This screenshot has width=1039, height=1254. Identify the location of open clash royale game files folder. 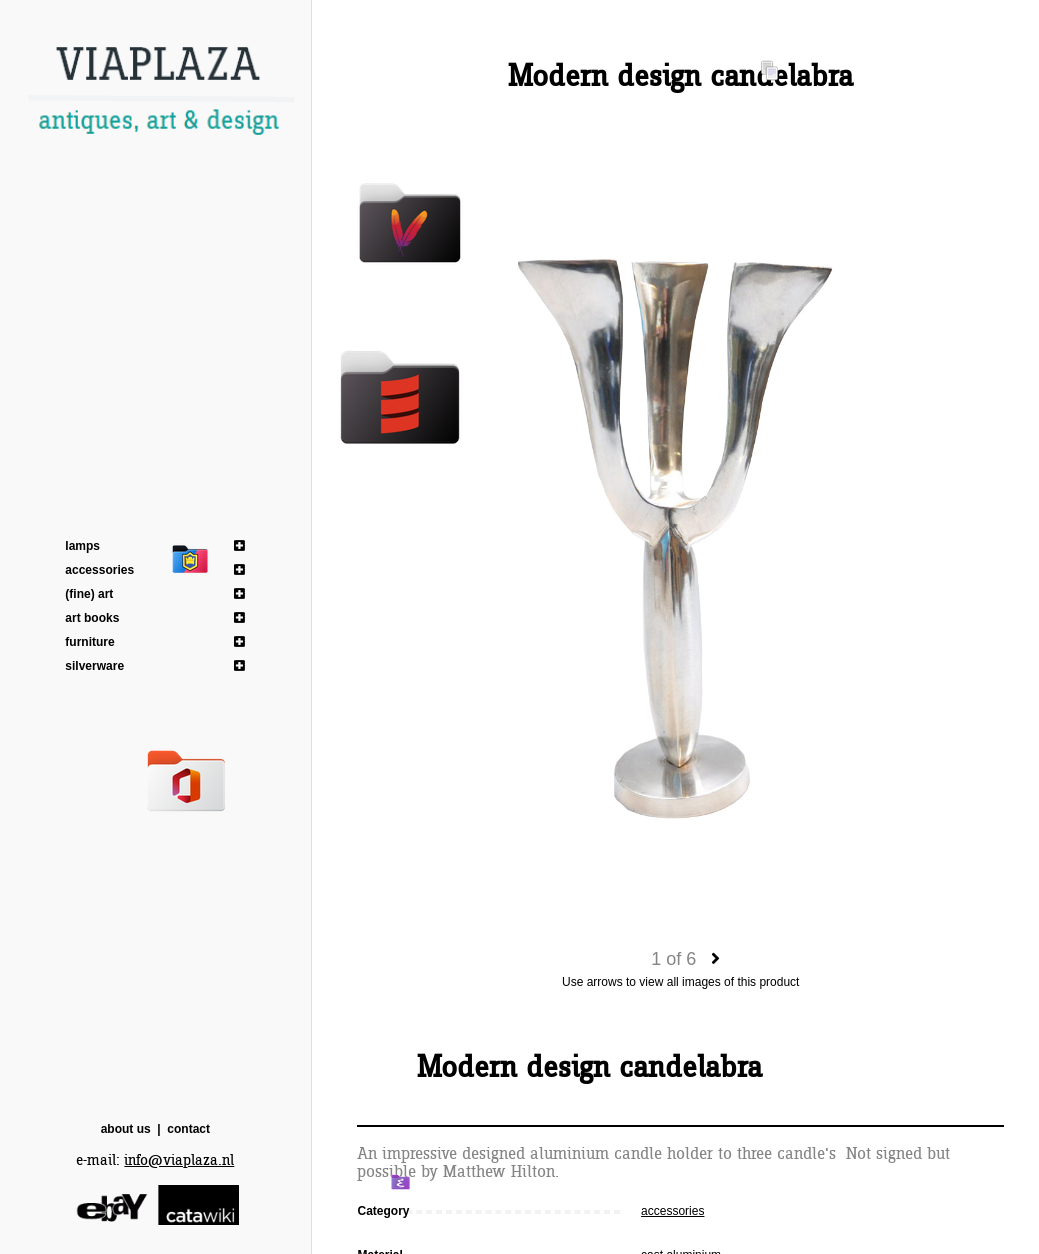
(190, 560).